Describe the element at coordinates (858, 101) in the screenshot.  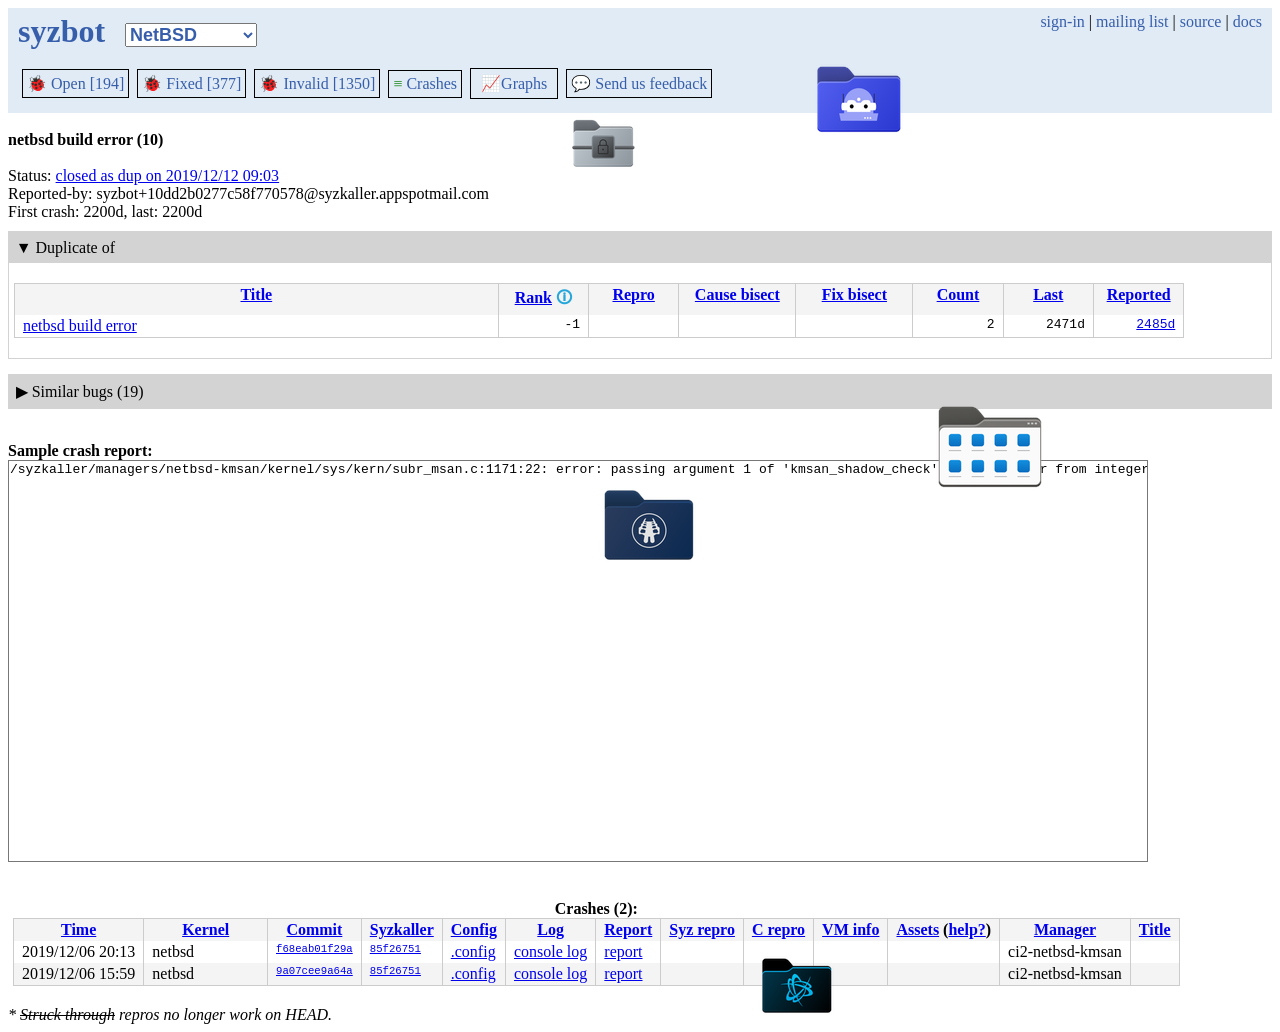
I see `open folder containing discord bot files` at that location.